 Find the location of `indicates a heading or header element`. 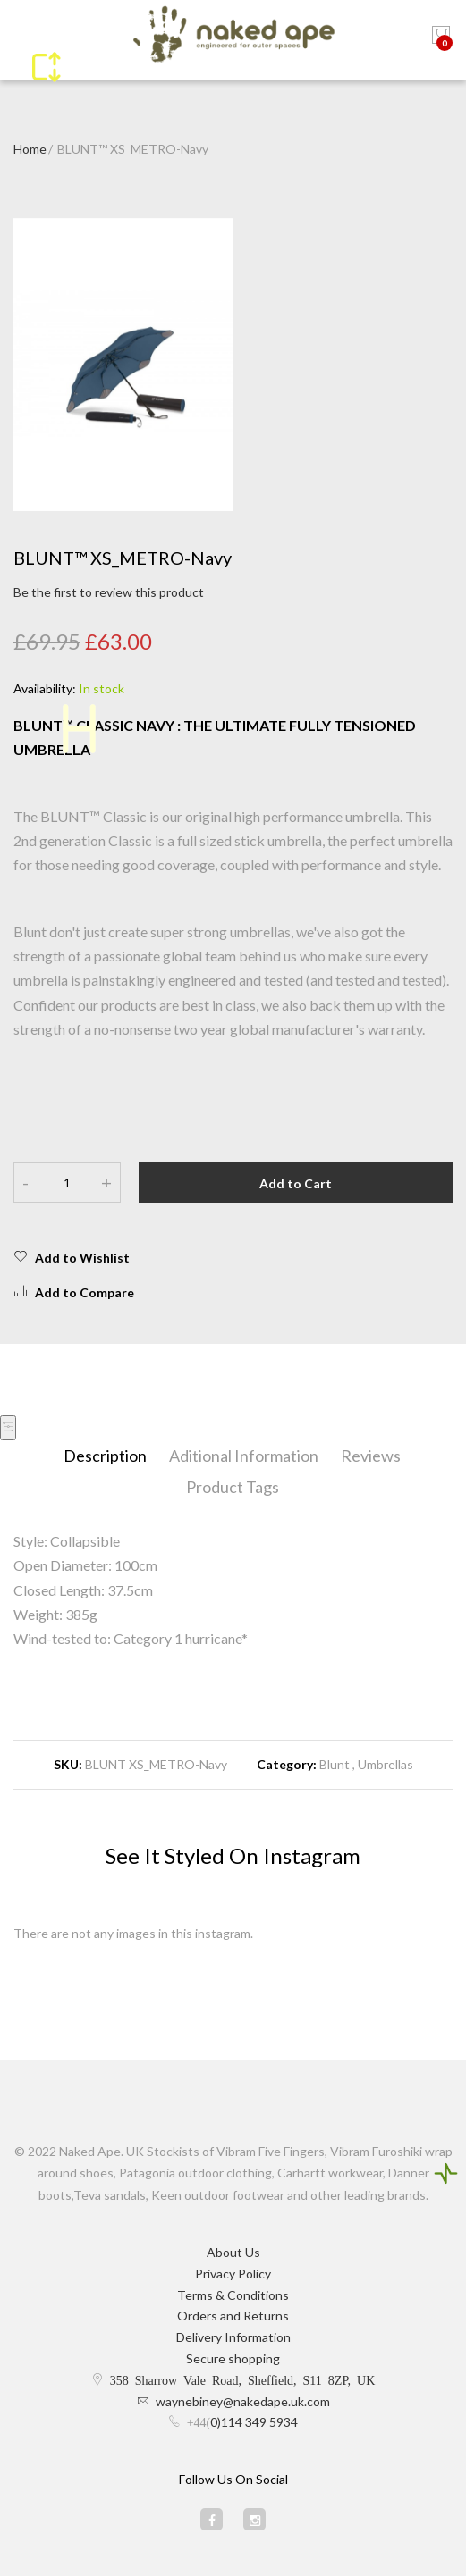

indicates a heading or header element is located at coordinates (79, 728).